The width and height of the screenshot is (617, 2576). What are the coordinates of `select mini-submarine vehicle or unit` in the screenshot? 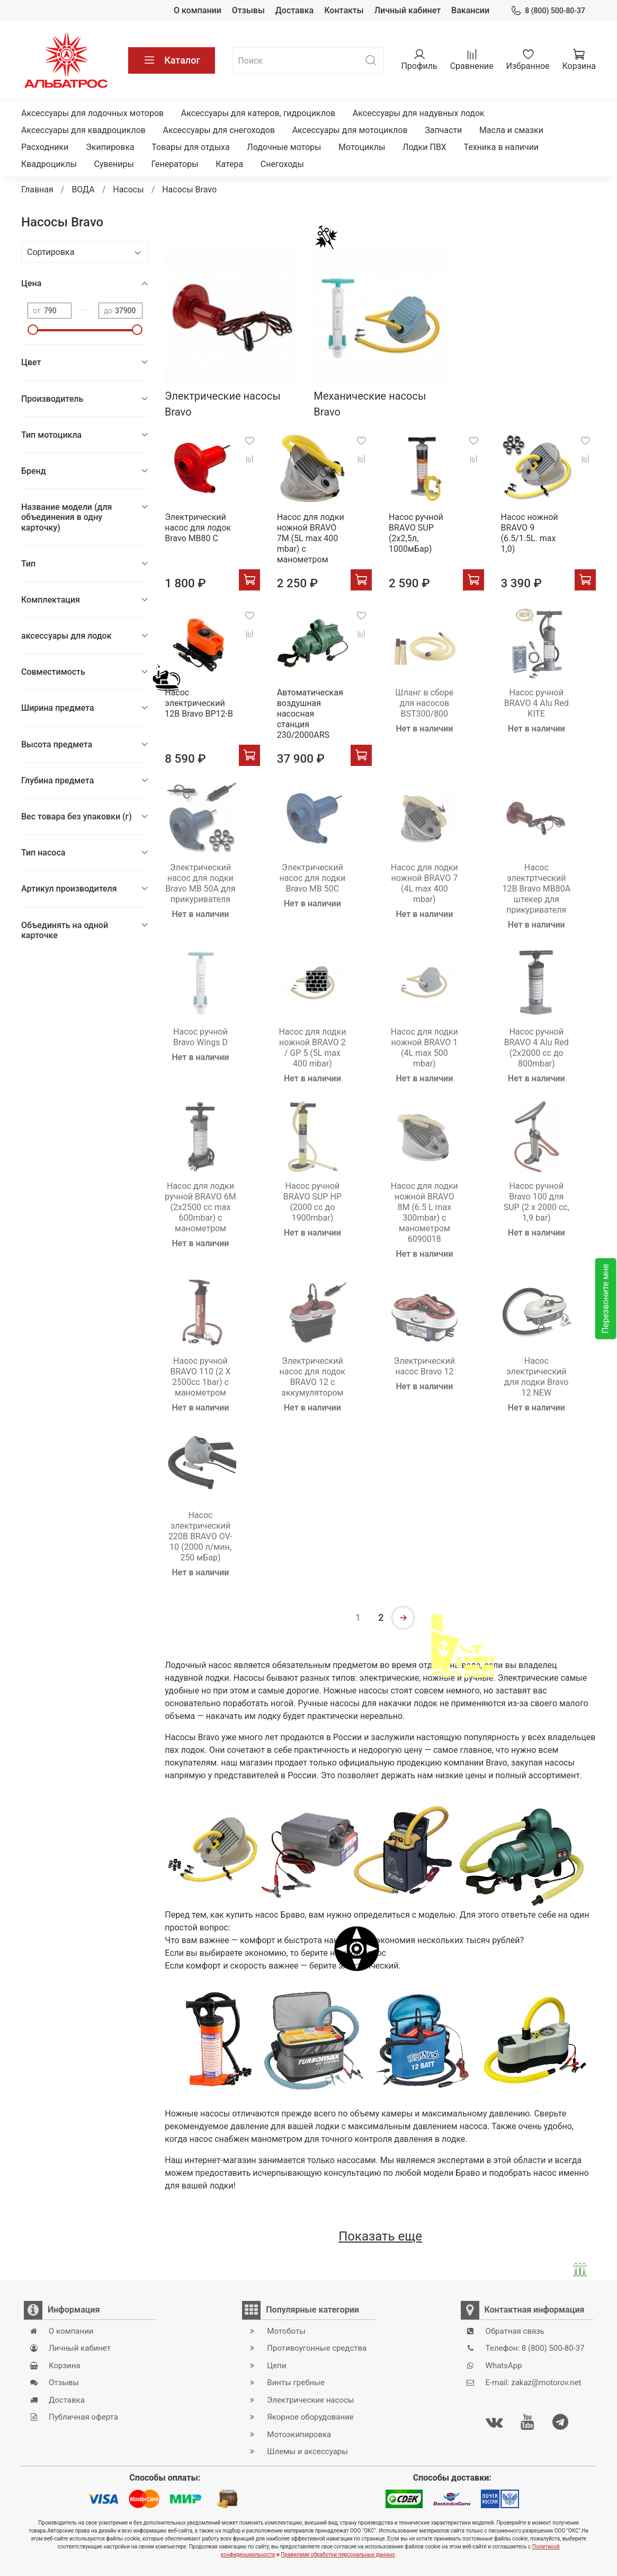 It's located at (166, 677).